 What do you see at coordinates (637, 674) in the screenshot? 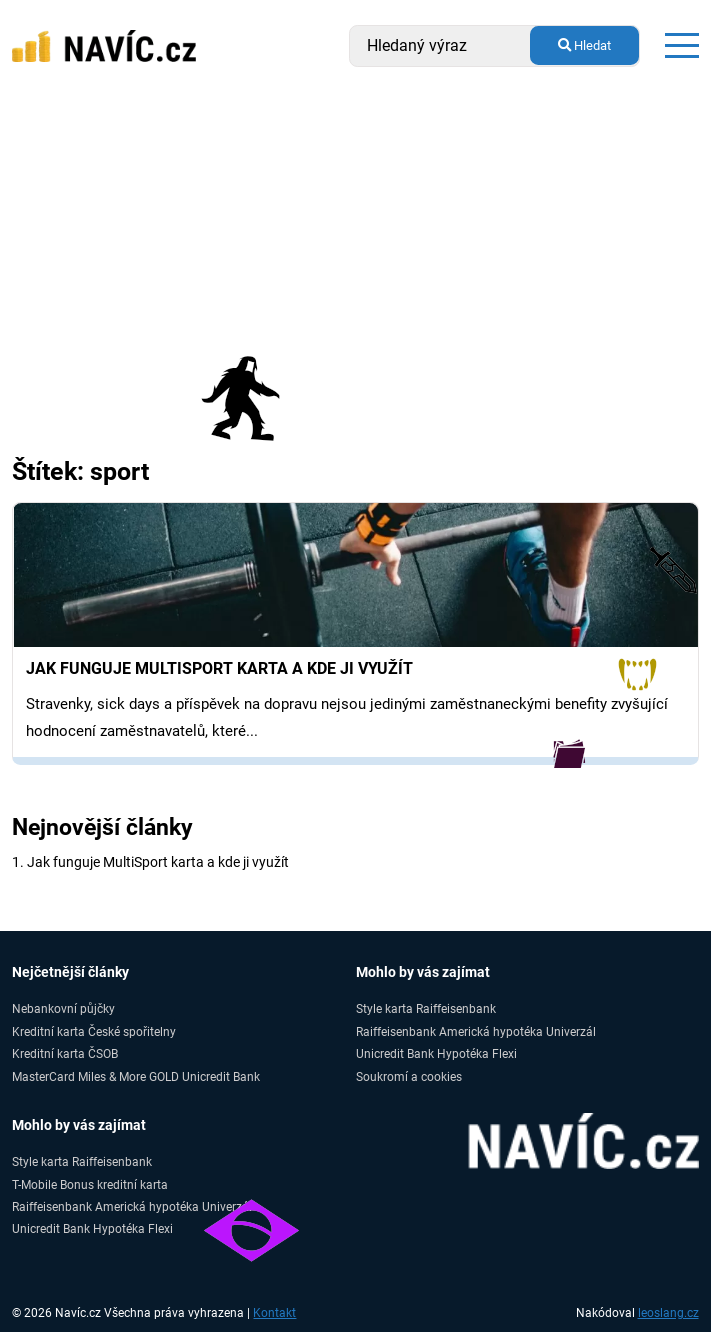
I see `select vampire or monster character type` at bounding box center [637, 674].